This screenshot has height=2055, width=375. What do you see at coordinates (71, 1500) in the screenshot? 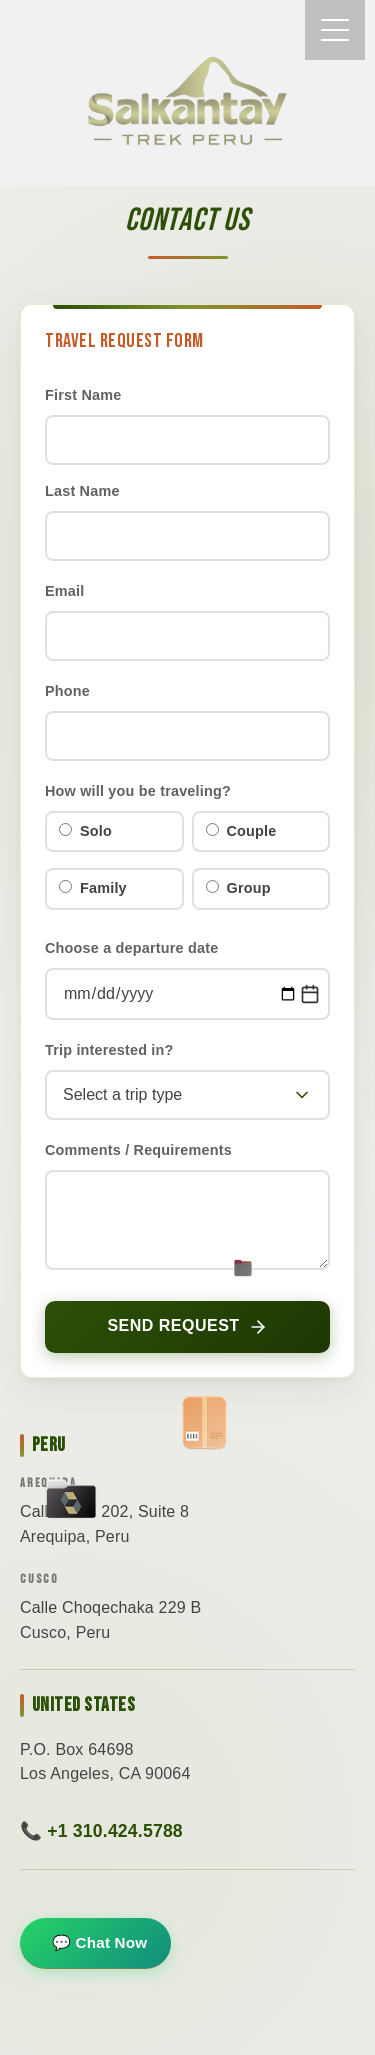
I see `open hibernate or sleep mode system folder` at bounding box center [71, 1500].